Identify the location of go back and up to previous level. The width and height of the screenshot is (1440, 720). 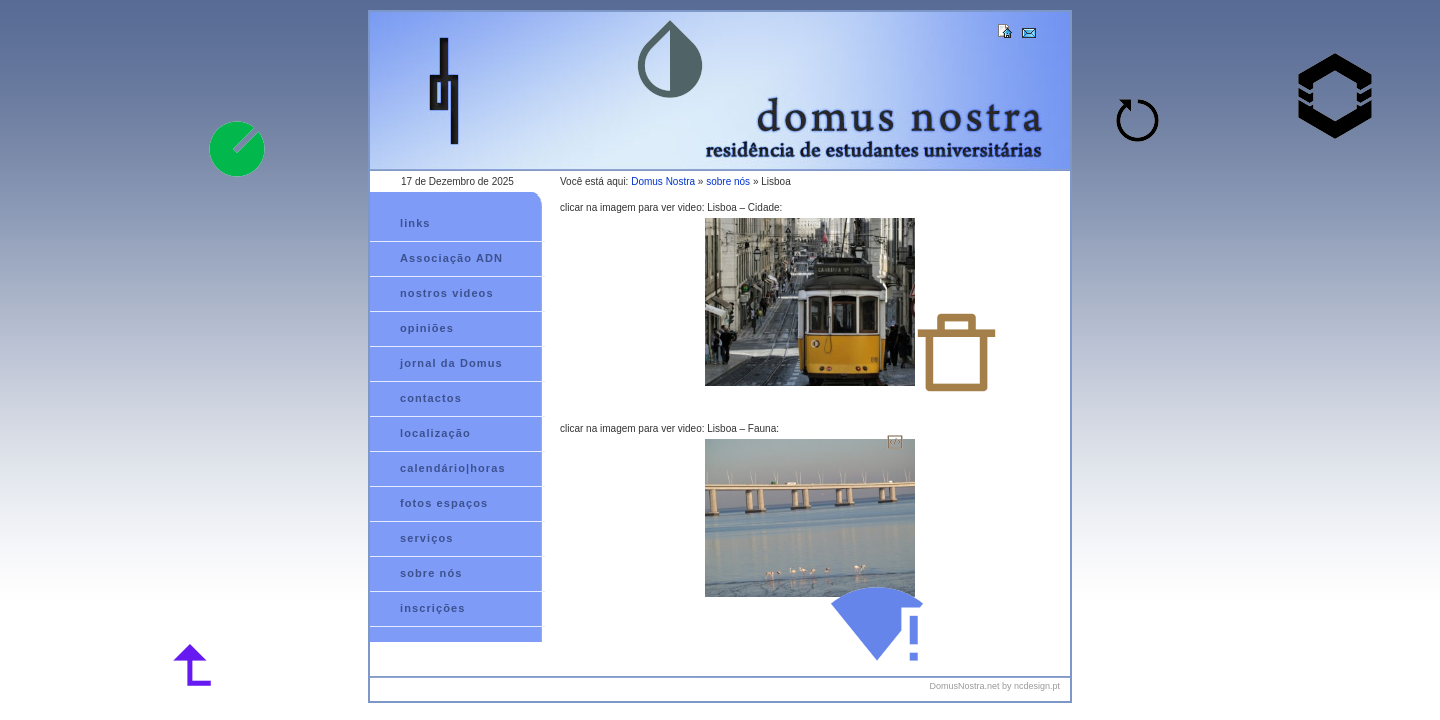
(192, 667).